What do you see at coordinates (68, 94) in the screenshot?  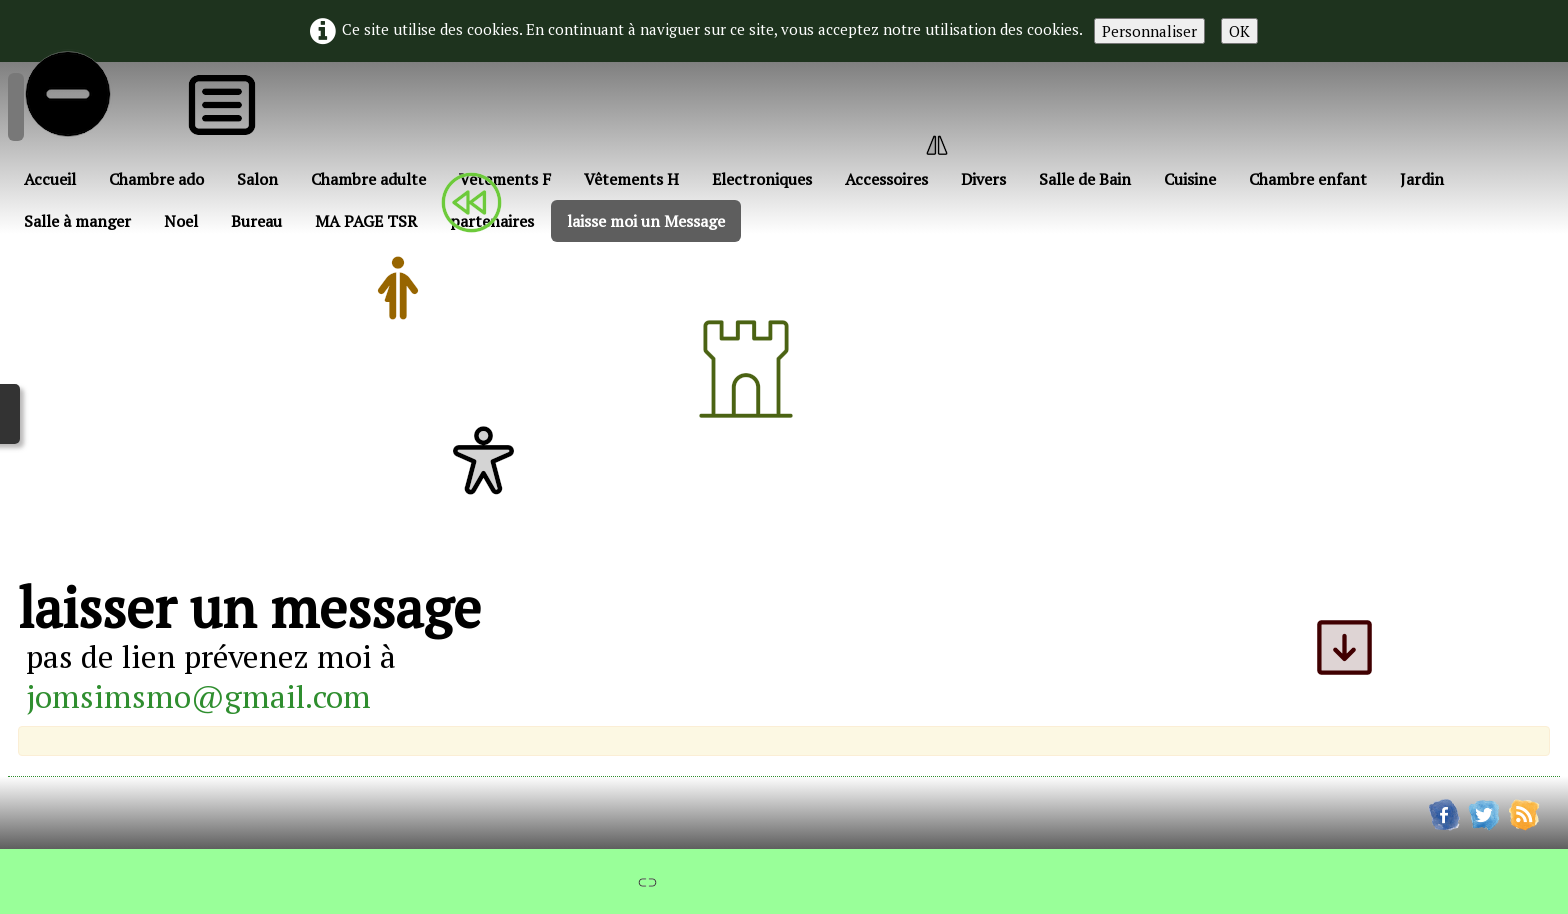 I see `enable do not disturb mode` at bounding box center [68, 94].